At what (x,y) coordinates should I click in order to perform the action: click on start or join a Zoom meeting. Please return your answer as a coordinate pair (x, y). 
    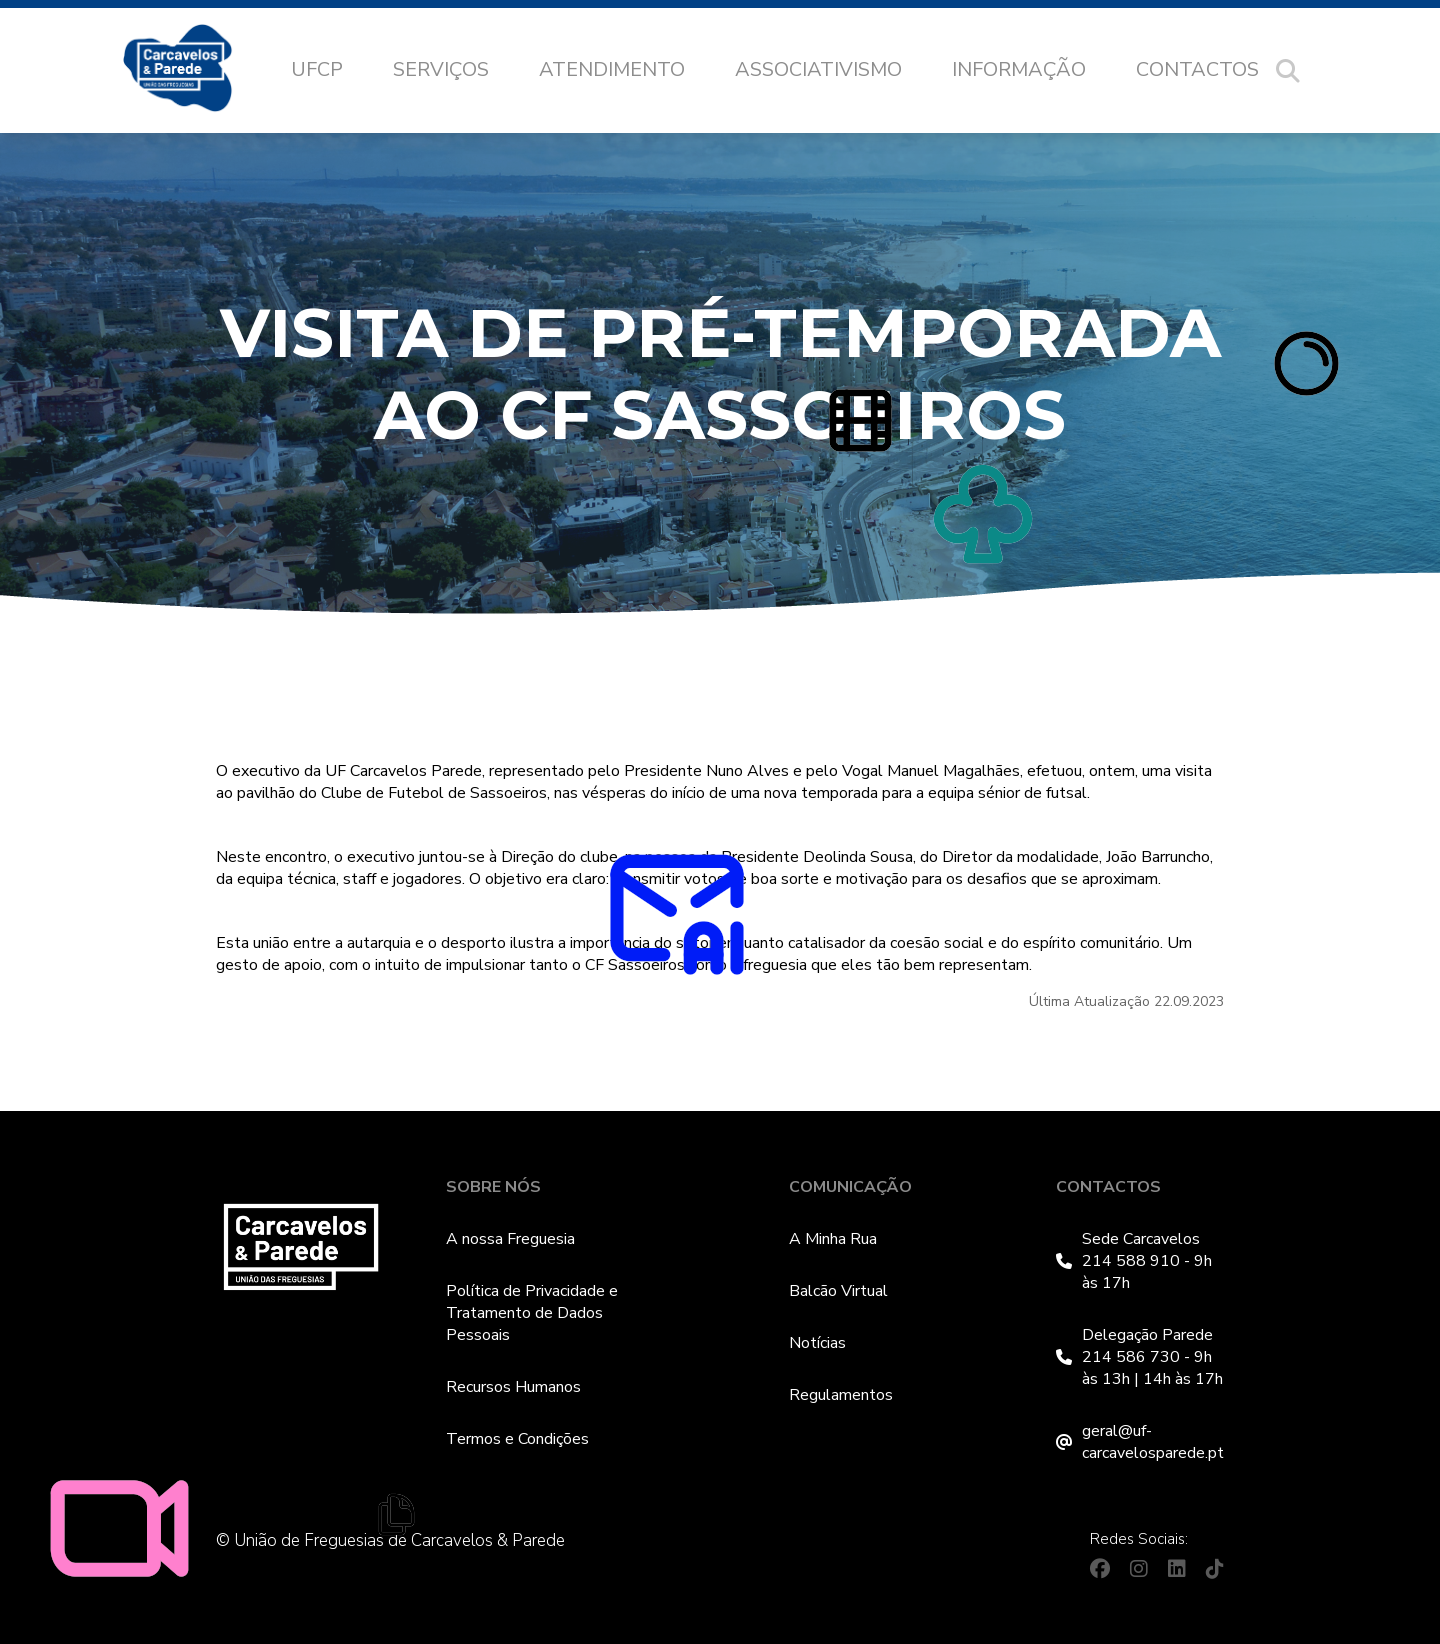
    Looking at the image, I should click on (119, 1528).